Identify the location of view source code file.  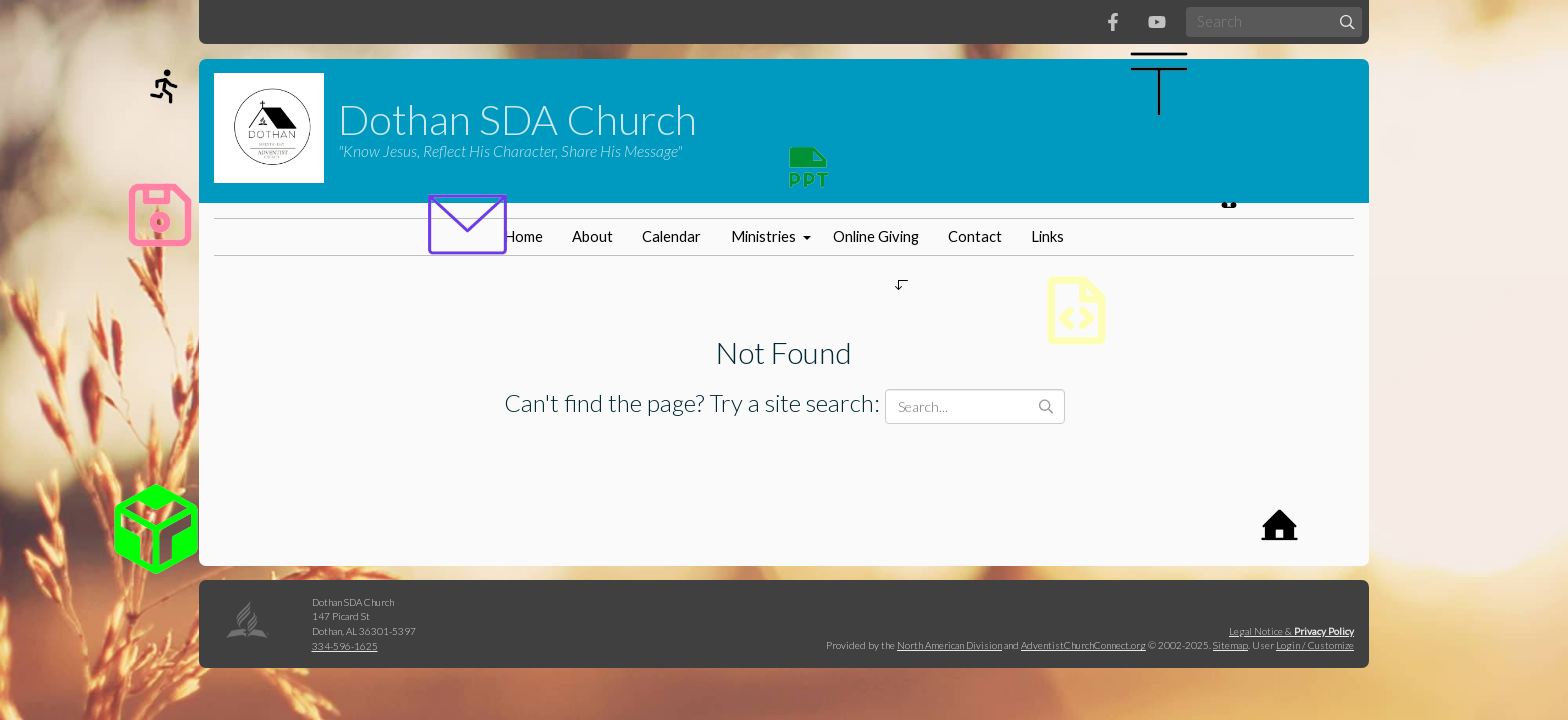
(1076, 310).